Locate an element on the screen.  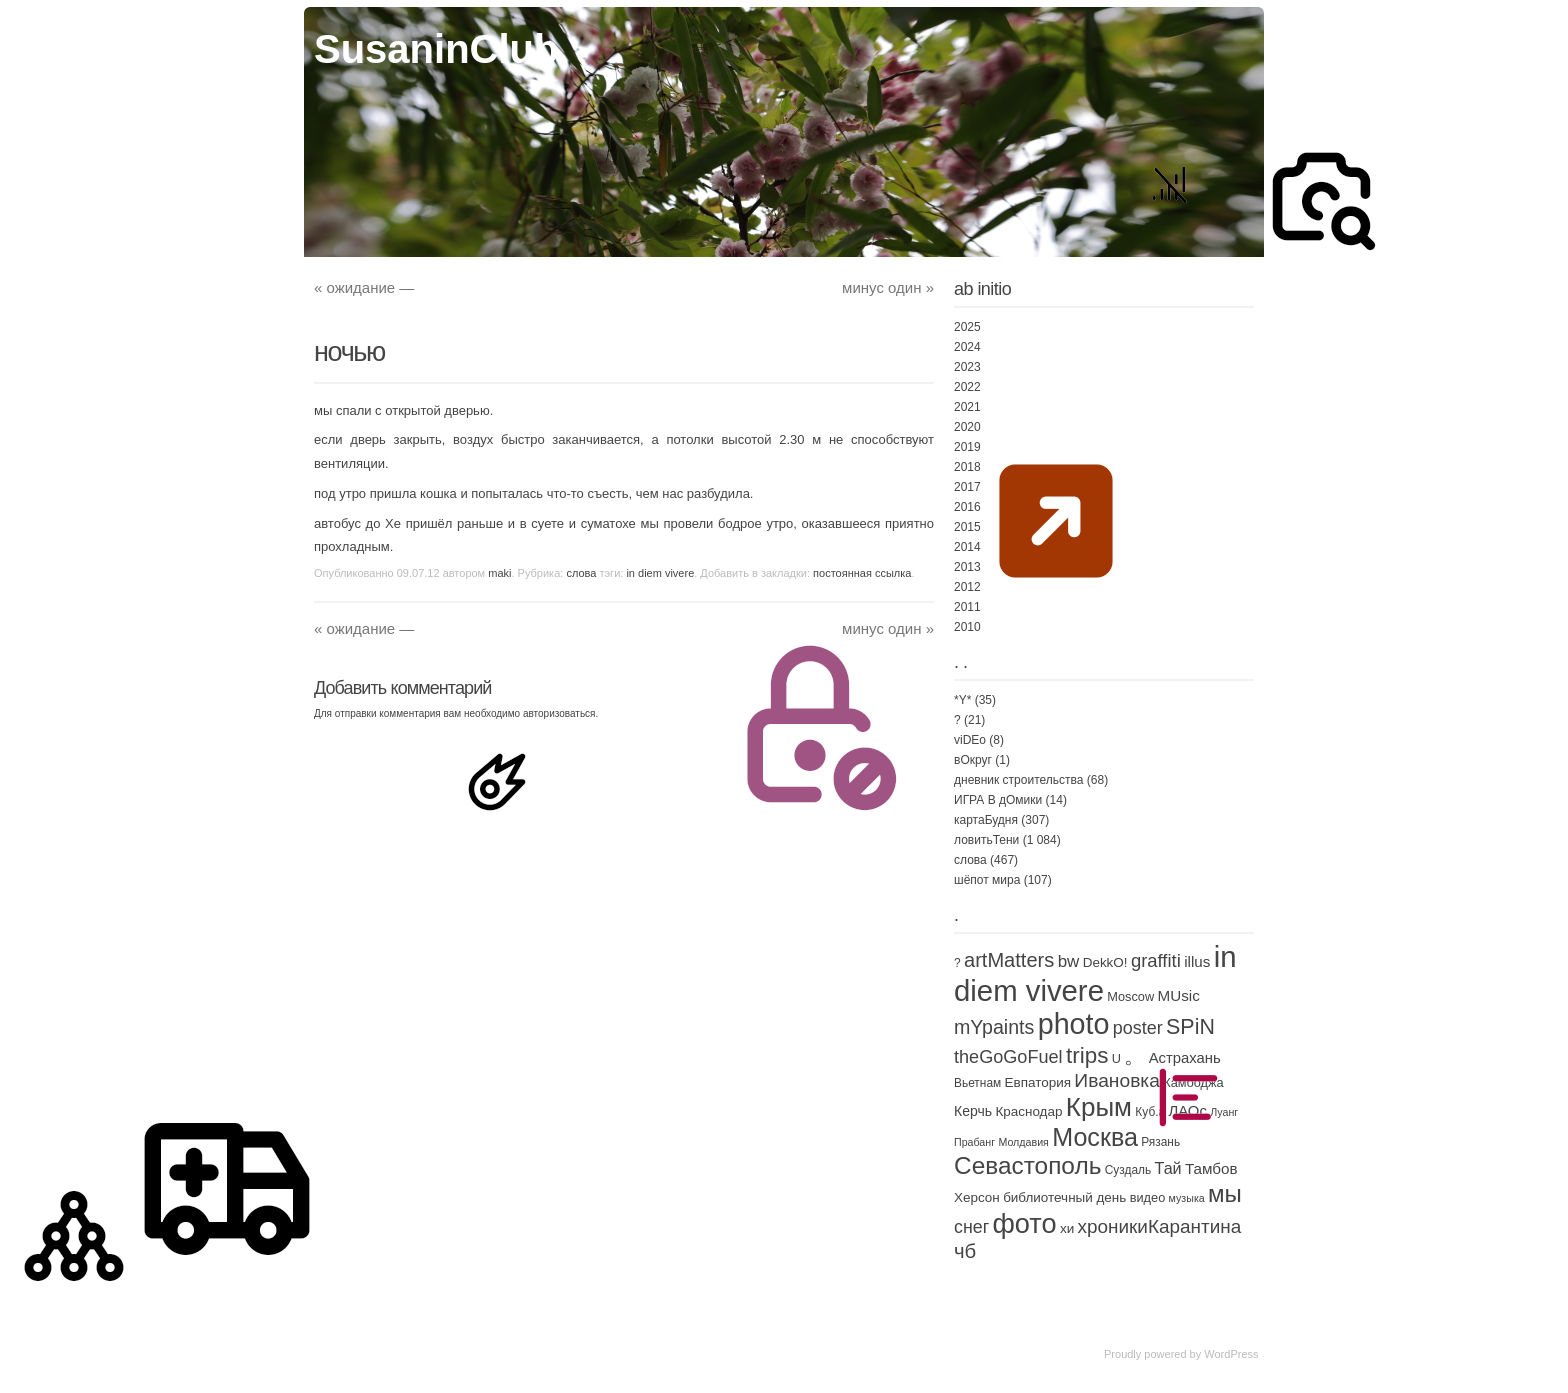
align text to the left is located at coordinates (1188, 1097).